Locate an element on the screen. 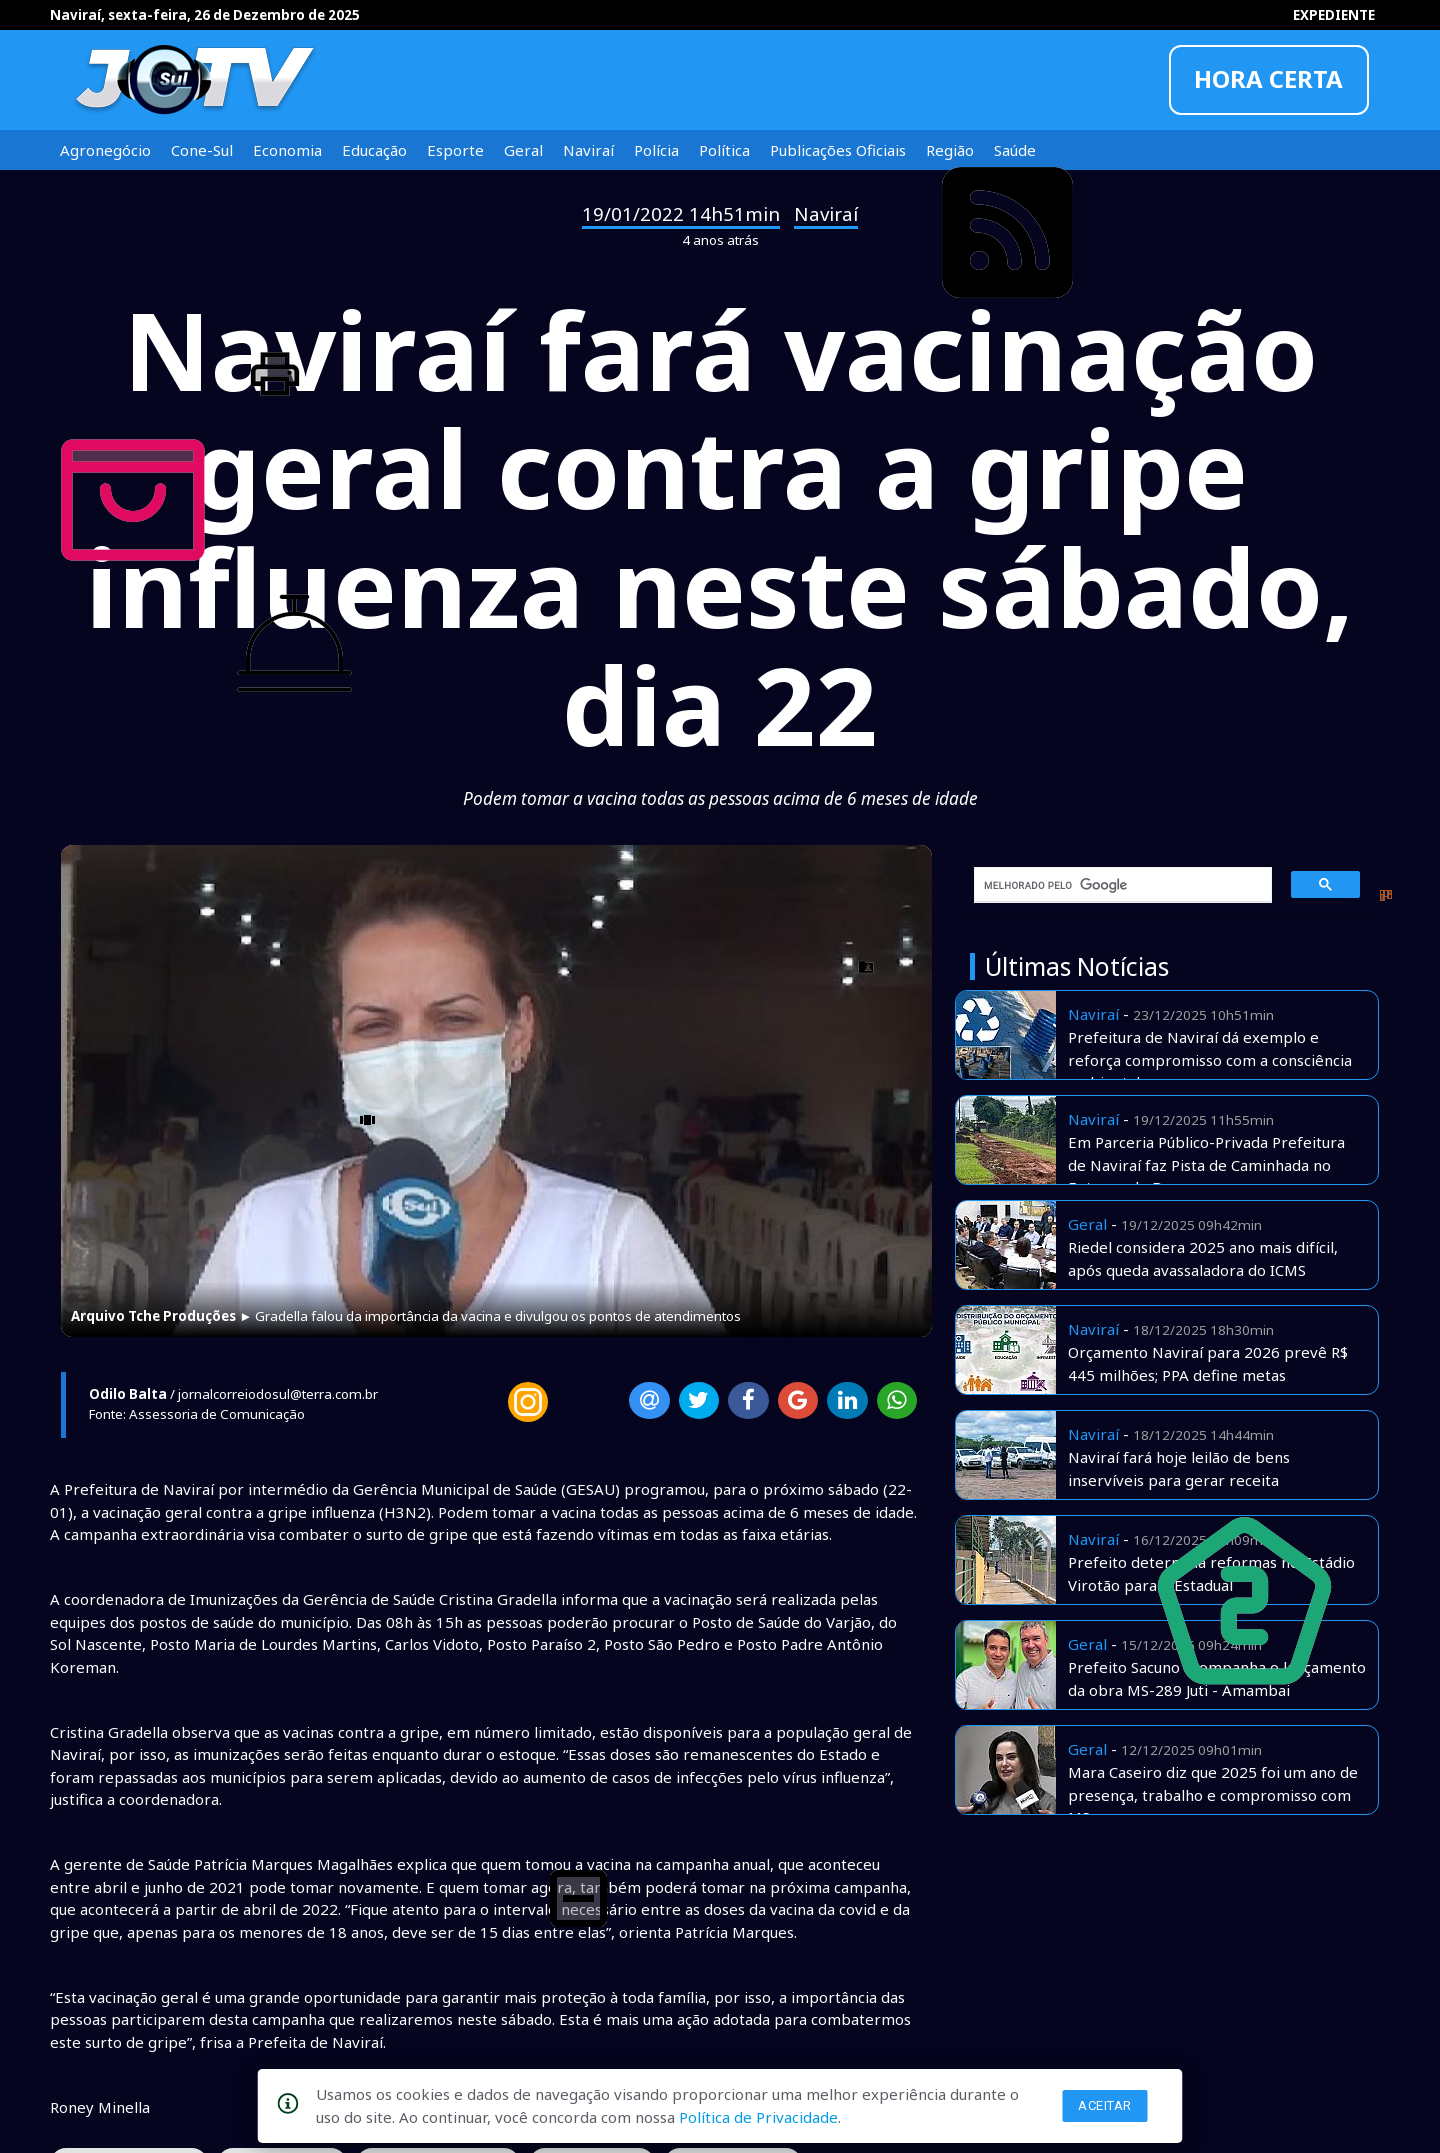  print current document or page is located at coordinates (275, 374).